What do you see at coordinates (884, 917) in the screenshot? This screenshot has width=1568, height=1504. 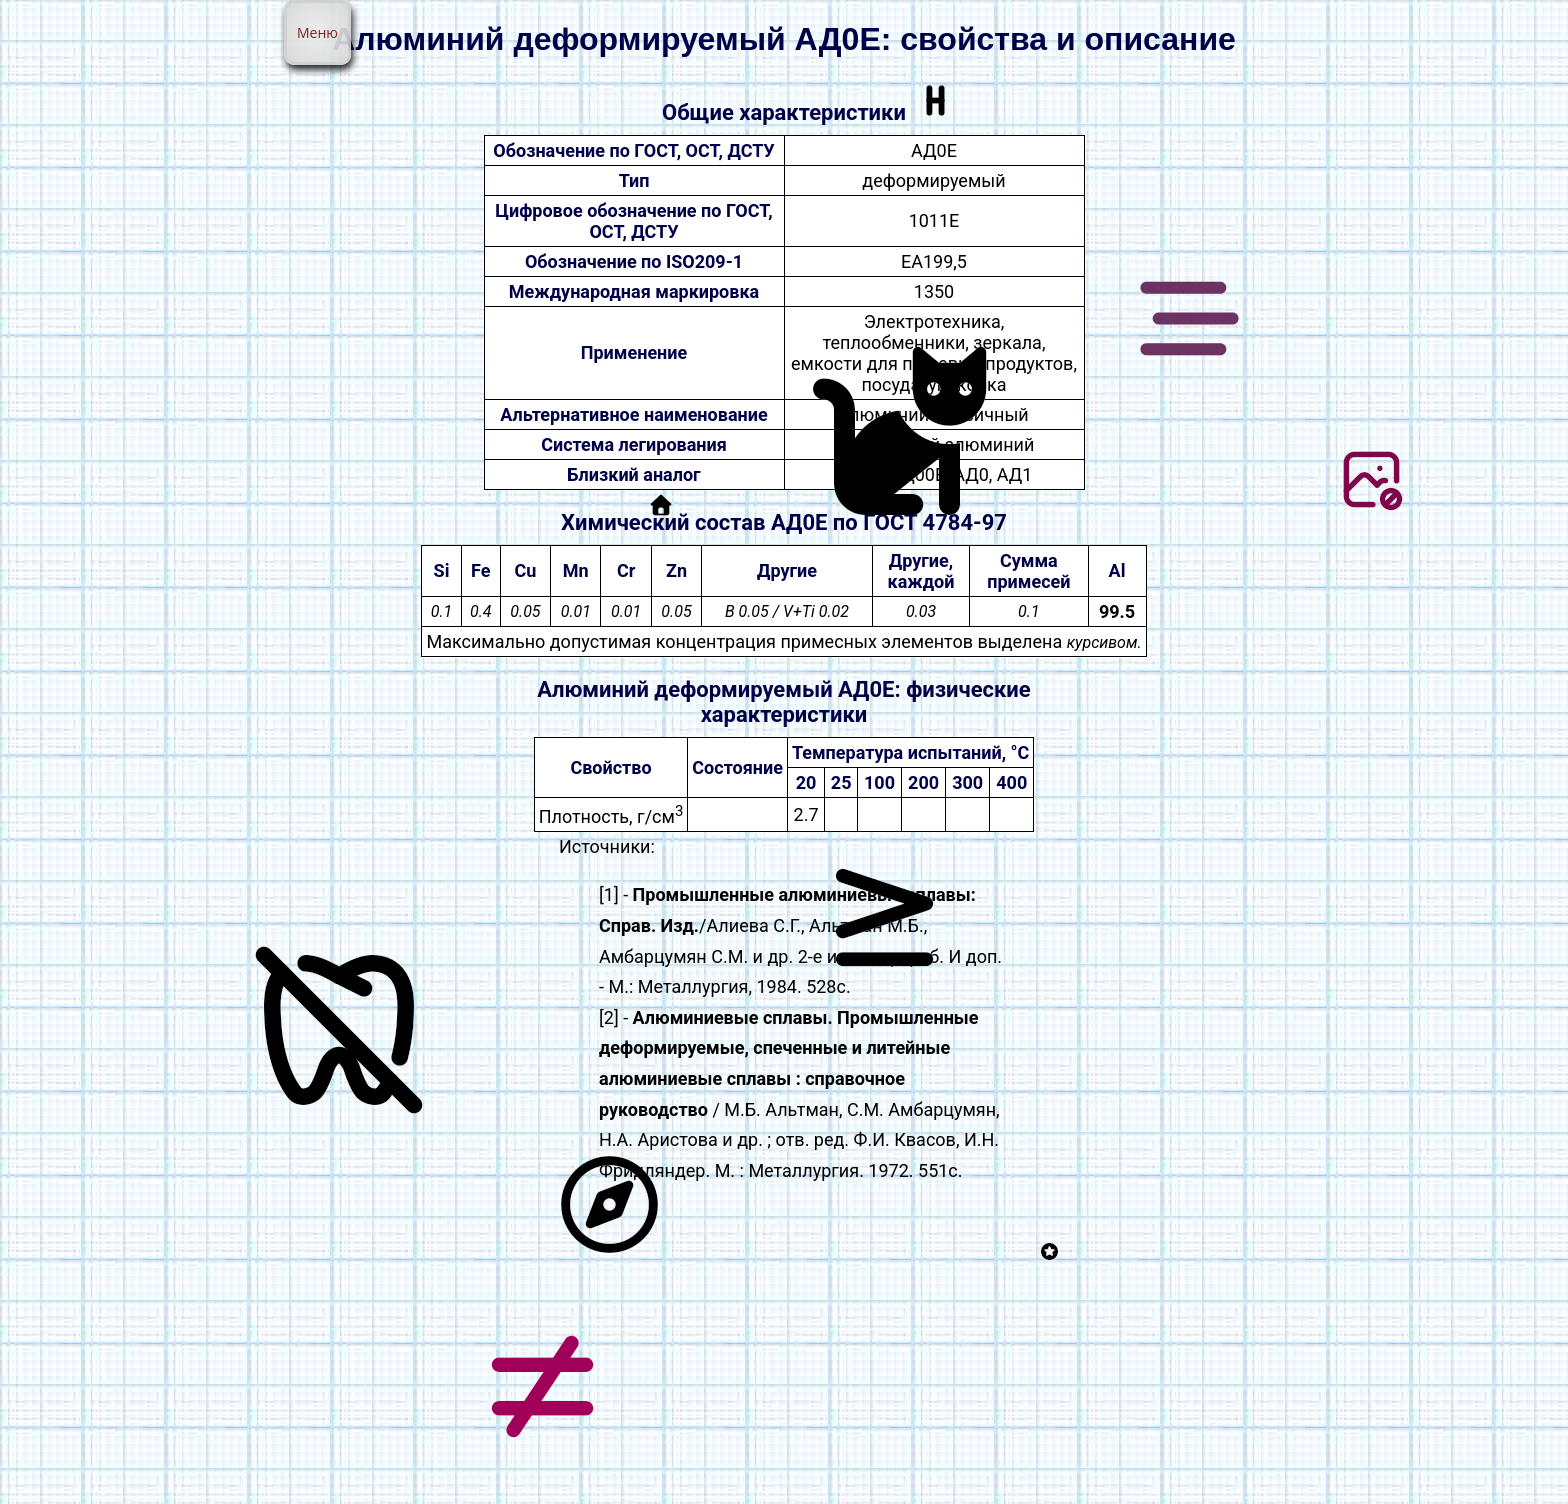 I see `indicates a minimum value requirement` at bounding box center [884, 917].